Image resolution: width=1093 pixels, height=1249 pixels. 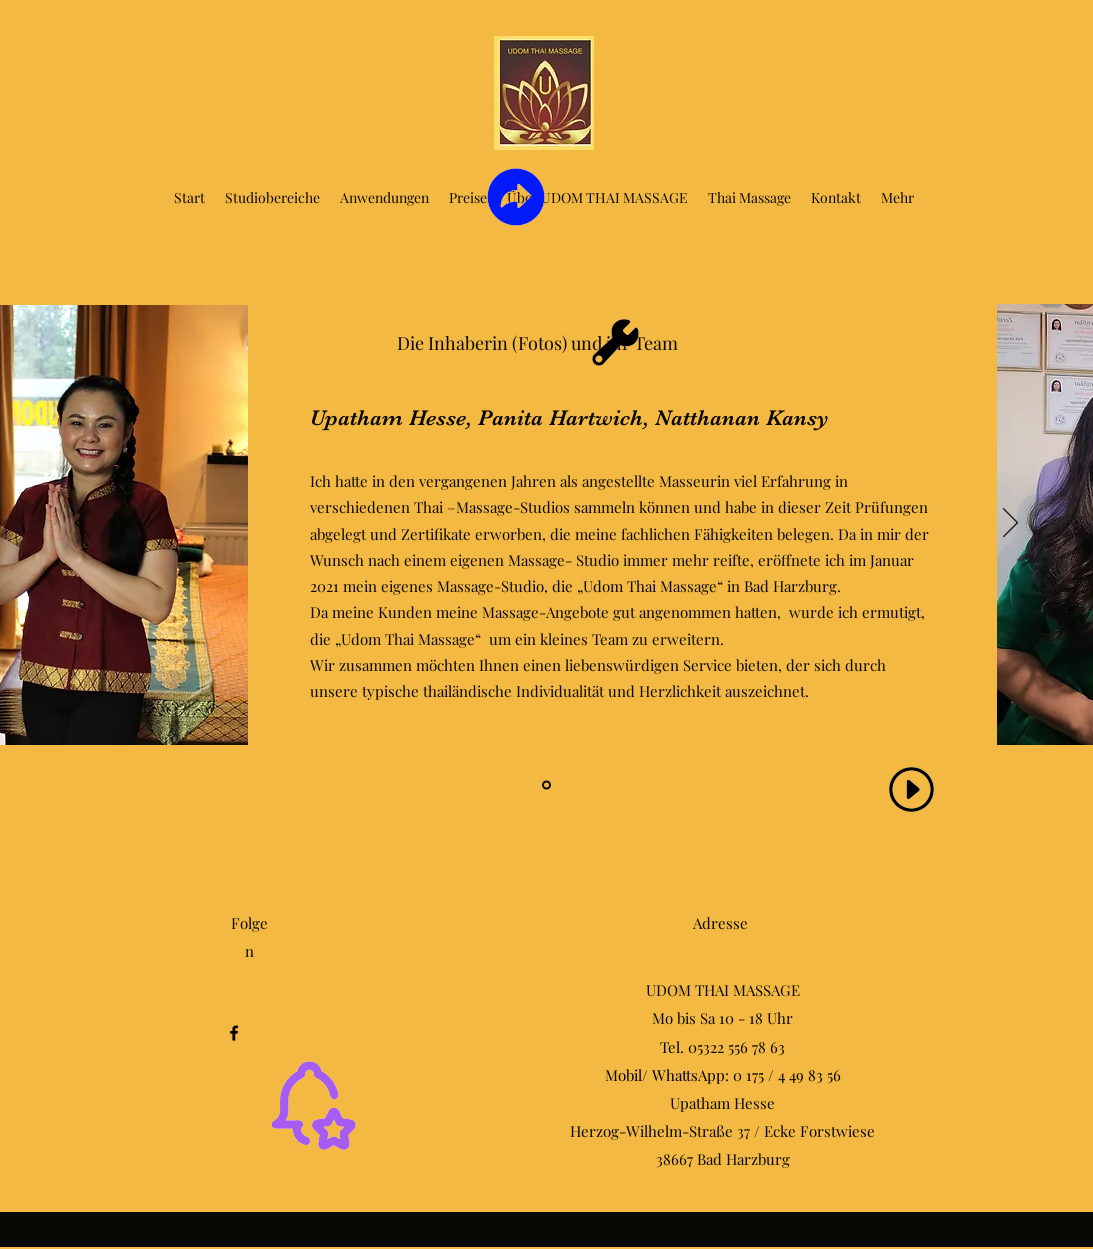 I want to click on view starred or priority notifications, so click(x=309, y=1103).